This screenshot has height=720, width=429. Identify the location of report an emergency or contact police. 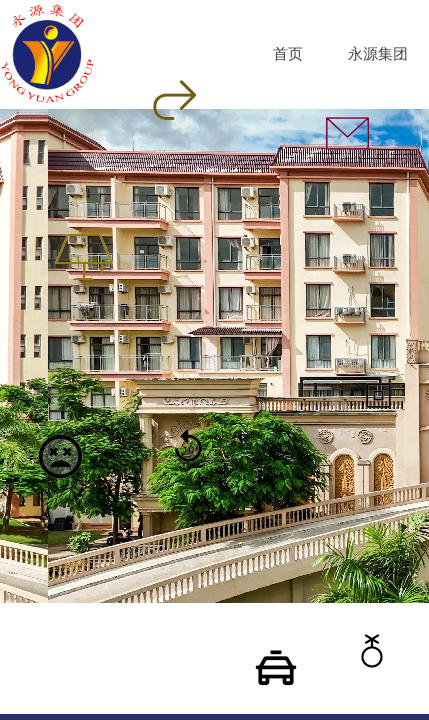
(276, 670).